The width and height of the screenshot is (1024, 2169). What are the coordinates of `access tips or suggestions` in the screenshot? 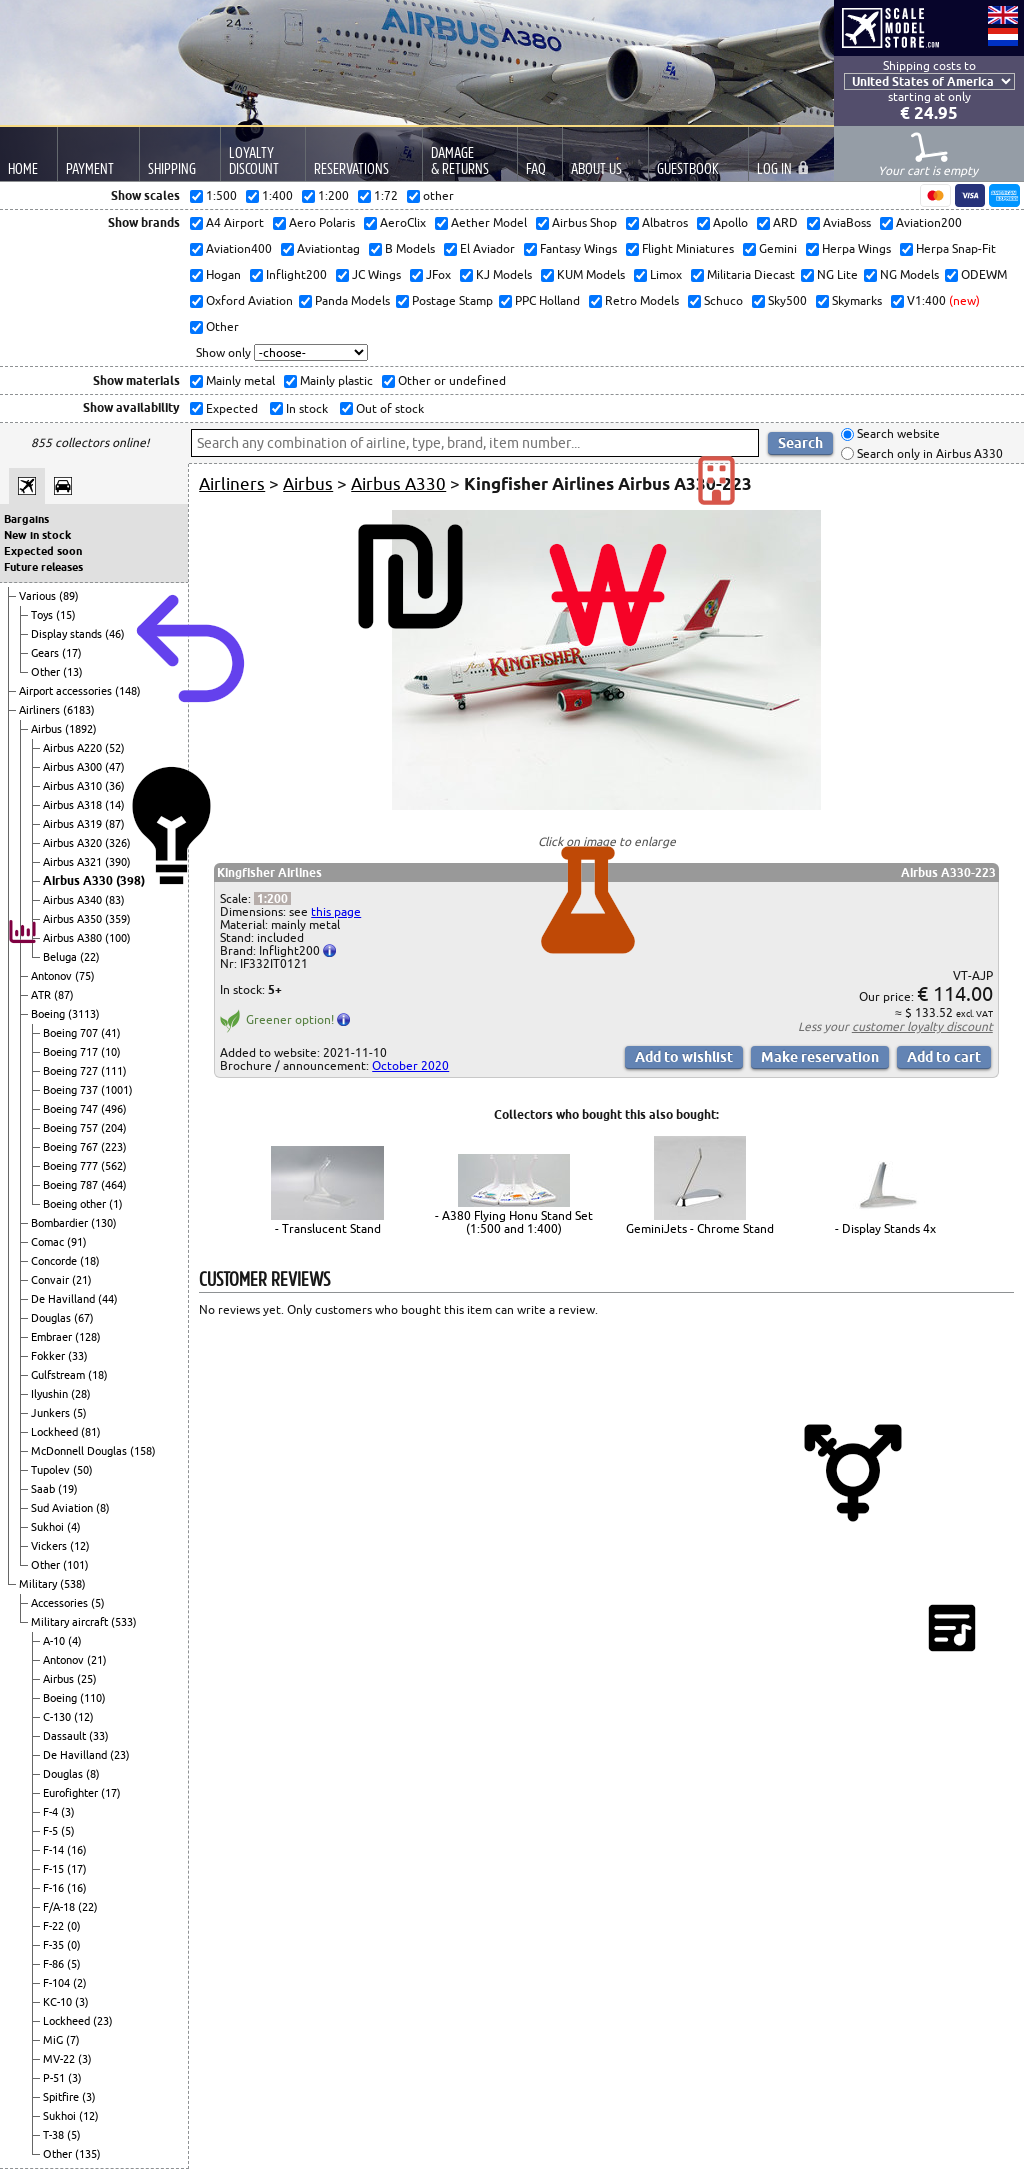 It's located at (171, 825).